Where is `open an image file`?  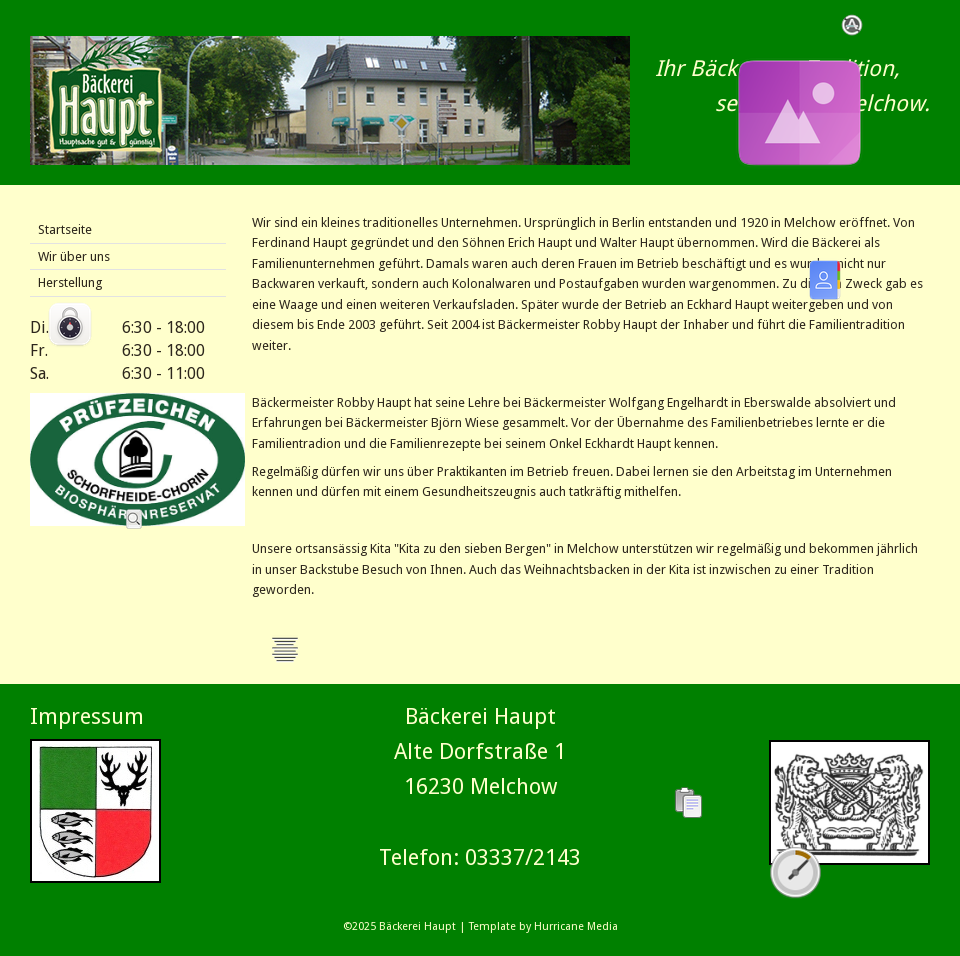 open an image file is located at coordinates (799, 108).